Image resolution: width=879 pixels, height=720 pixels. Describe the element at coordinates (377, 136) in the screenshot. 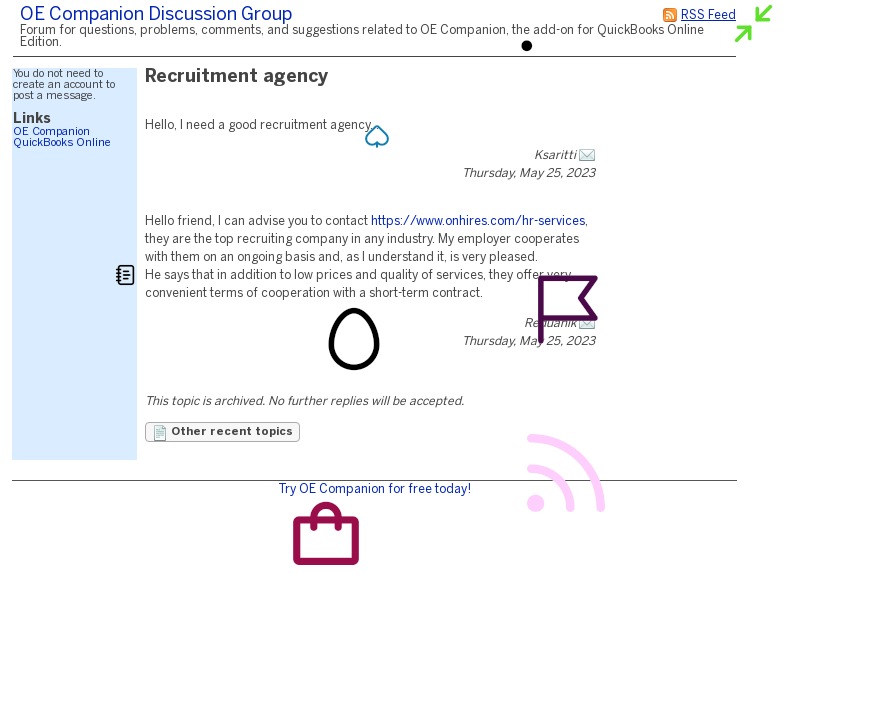

I see `spade suit symbol for card games` at that location.